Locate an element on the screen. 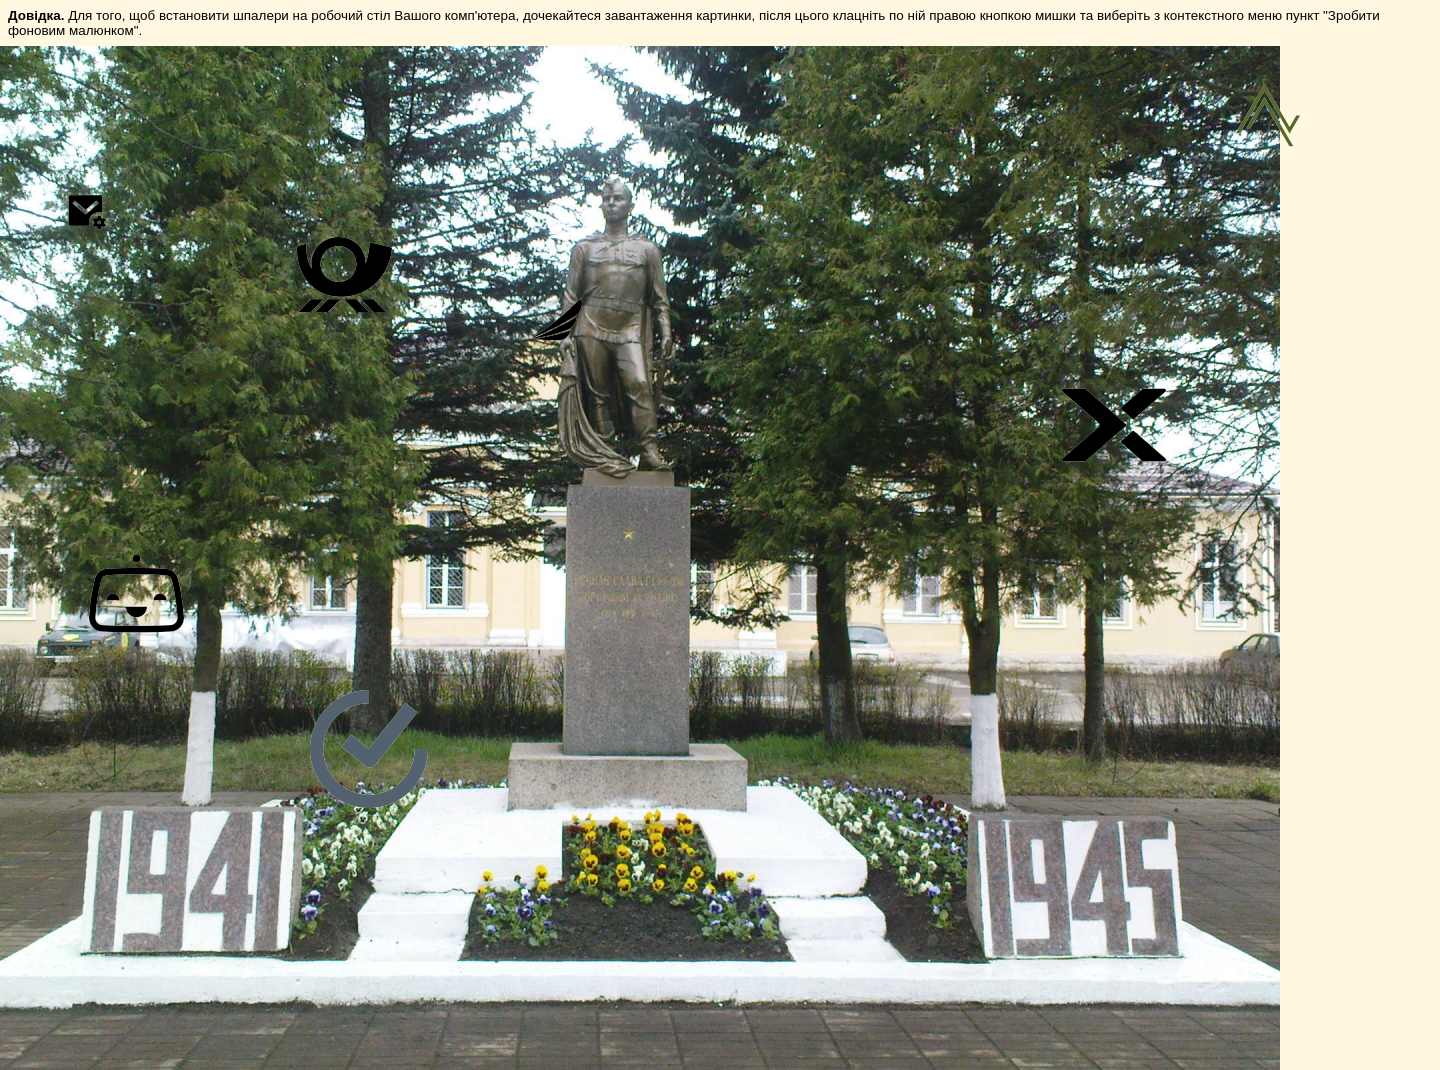 The image size is (1440, 1070). access email settings is located at coordinates (85, 210).